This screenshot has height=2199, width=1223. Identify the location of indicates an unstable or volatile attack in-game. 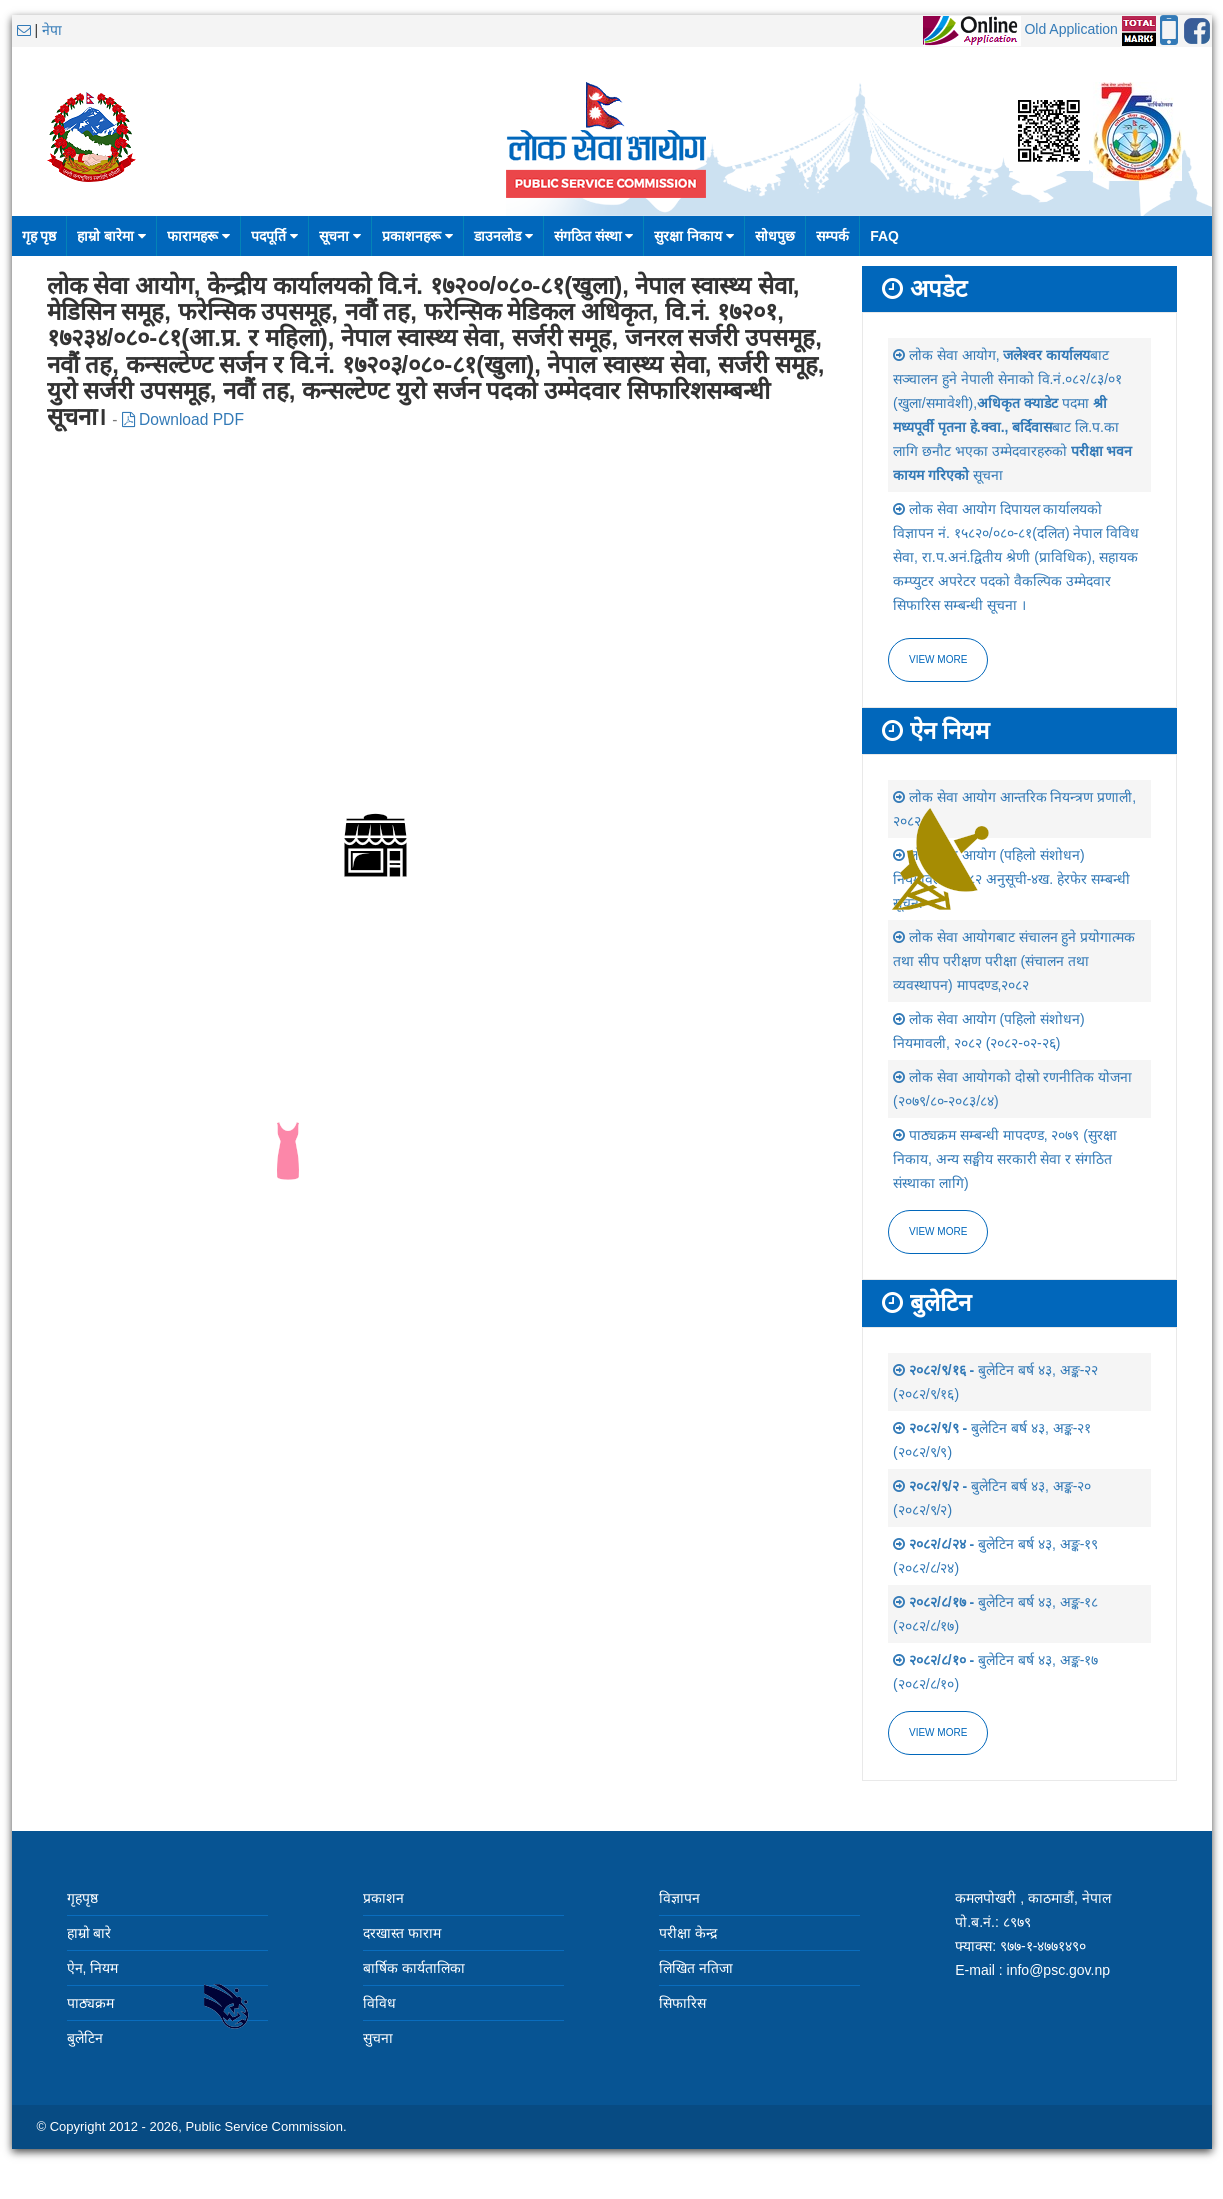
(226, 2006).